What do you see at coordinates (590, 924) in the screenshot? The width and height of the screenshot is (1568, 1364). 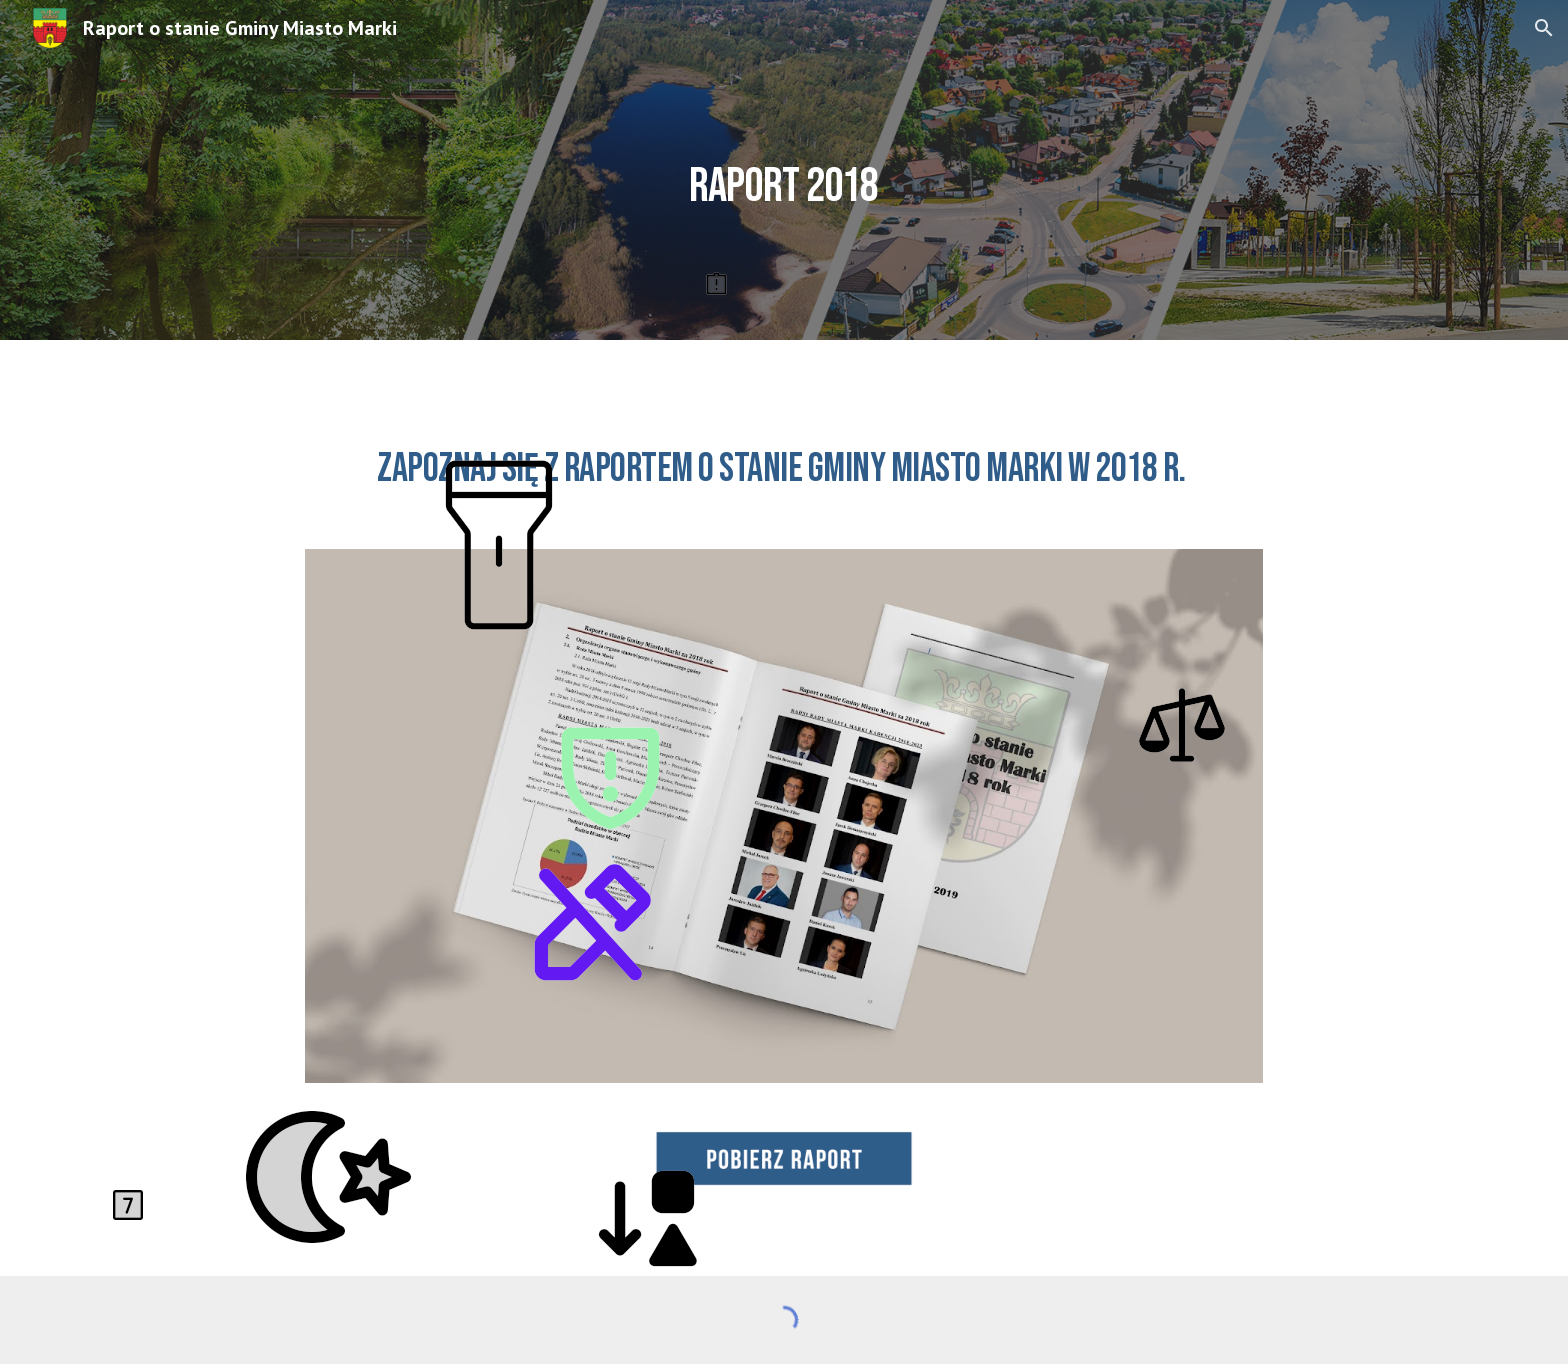 I see `editing is disabled` at bounding box center [590, 924].